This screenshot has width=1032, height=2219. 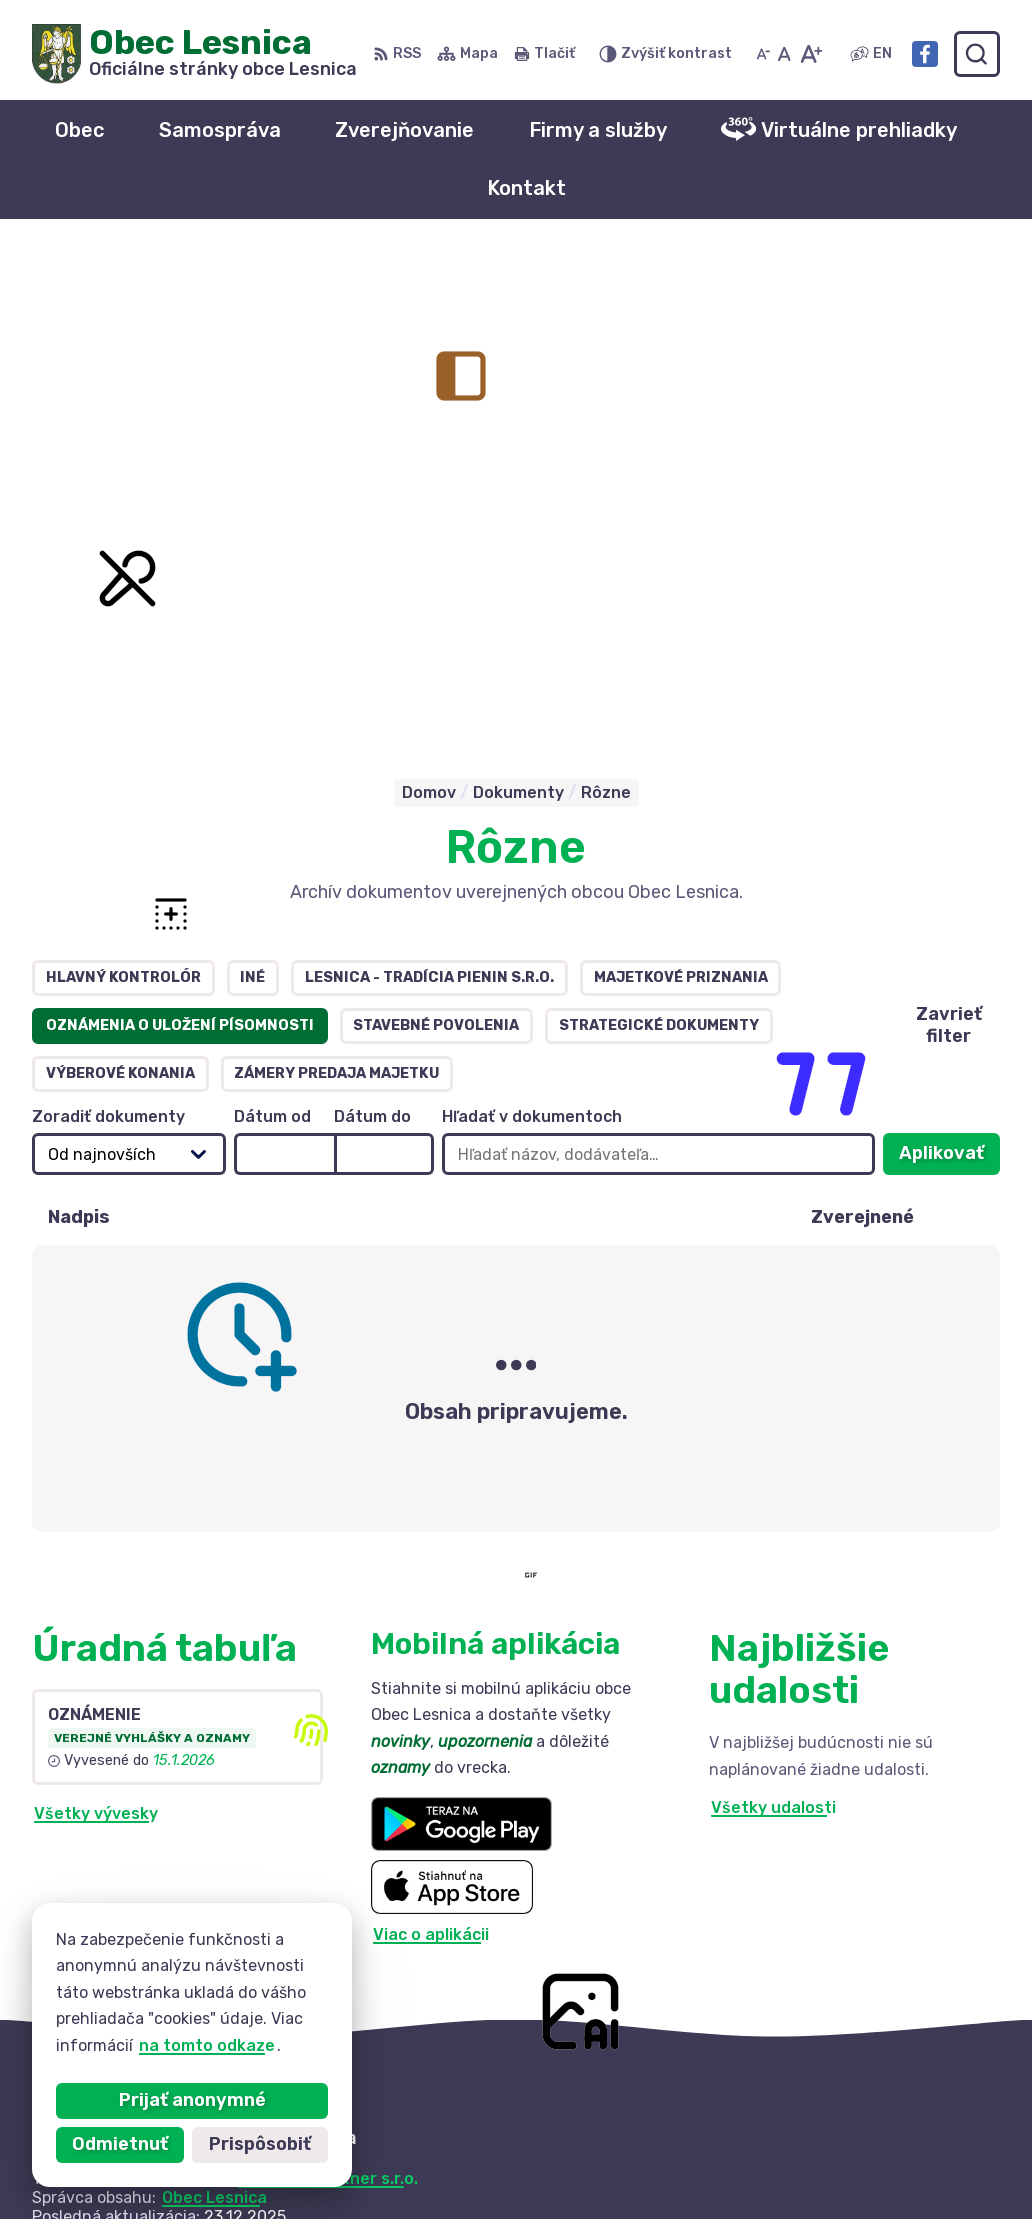 I want to click on authenticate with fingerprint, so click(x=311, y=1730).